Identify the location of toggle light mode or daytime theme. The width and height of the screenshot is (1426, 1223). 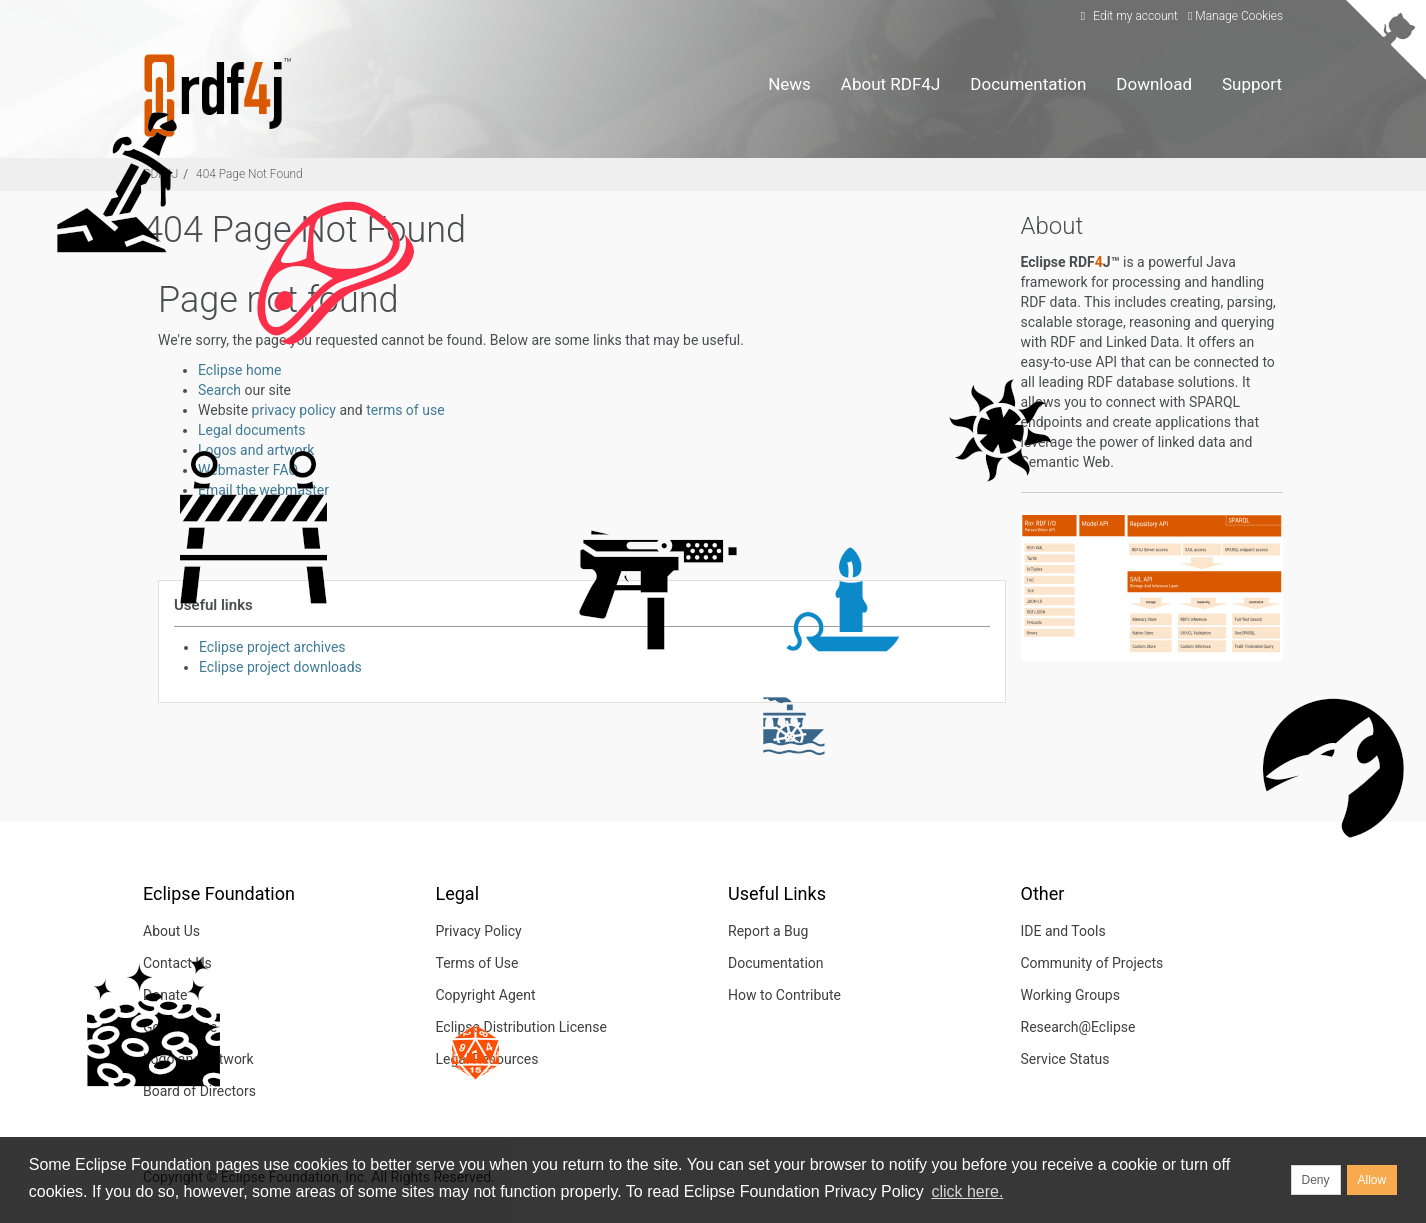
(1000, 431).